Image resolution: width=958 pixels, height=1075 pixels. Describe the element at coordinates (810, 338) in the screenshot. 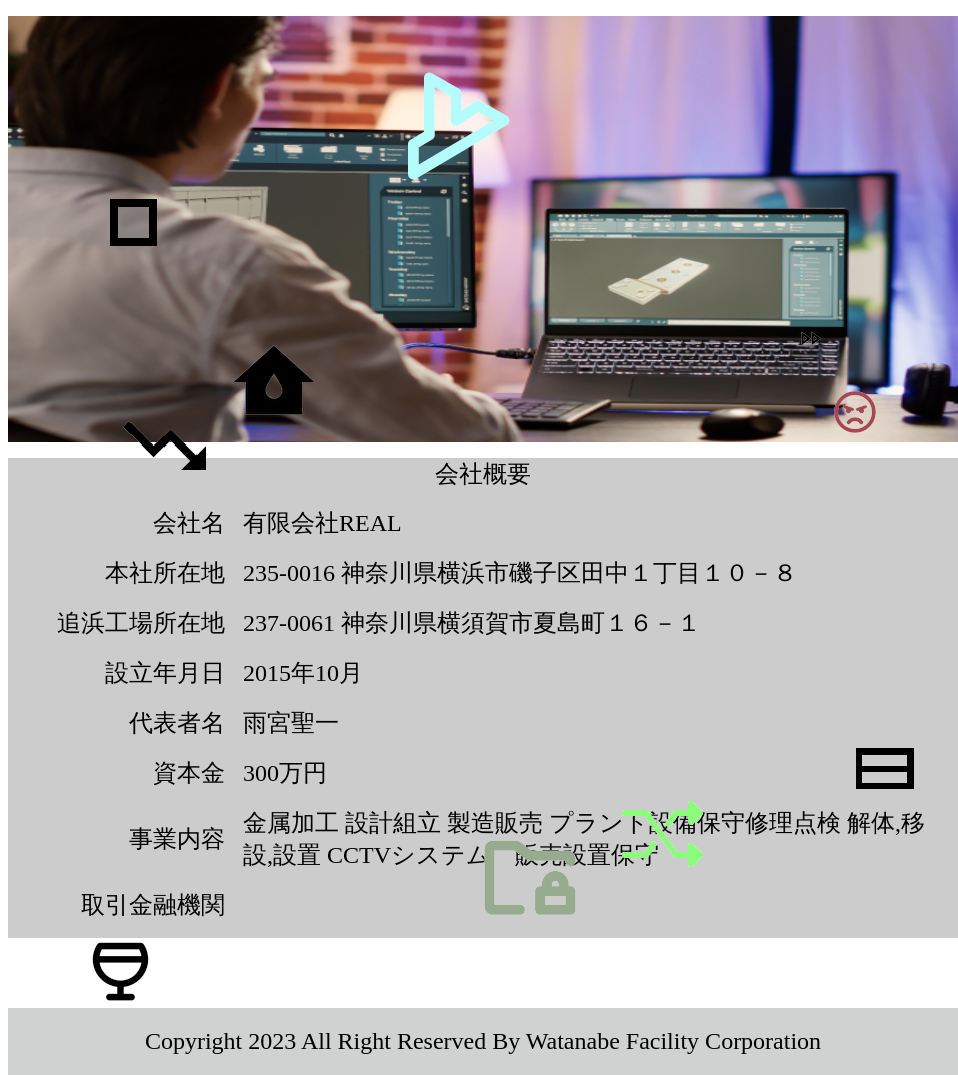

I see `skip forward in media playback` at that location.